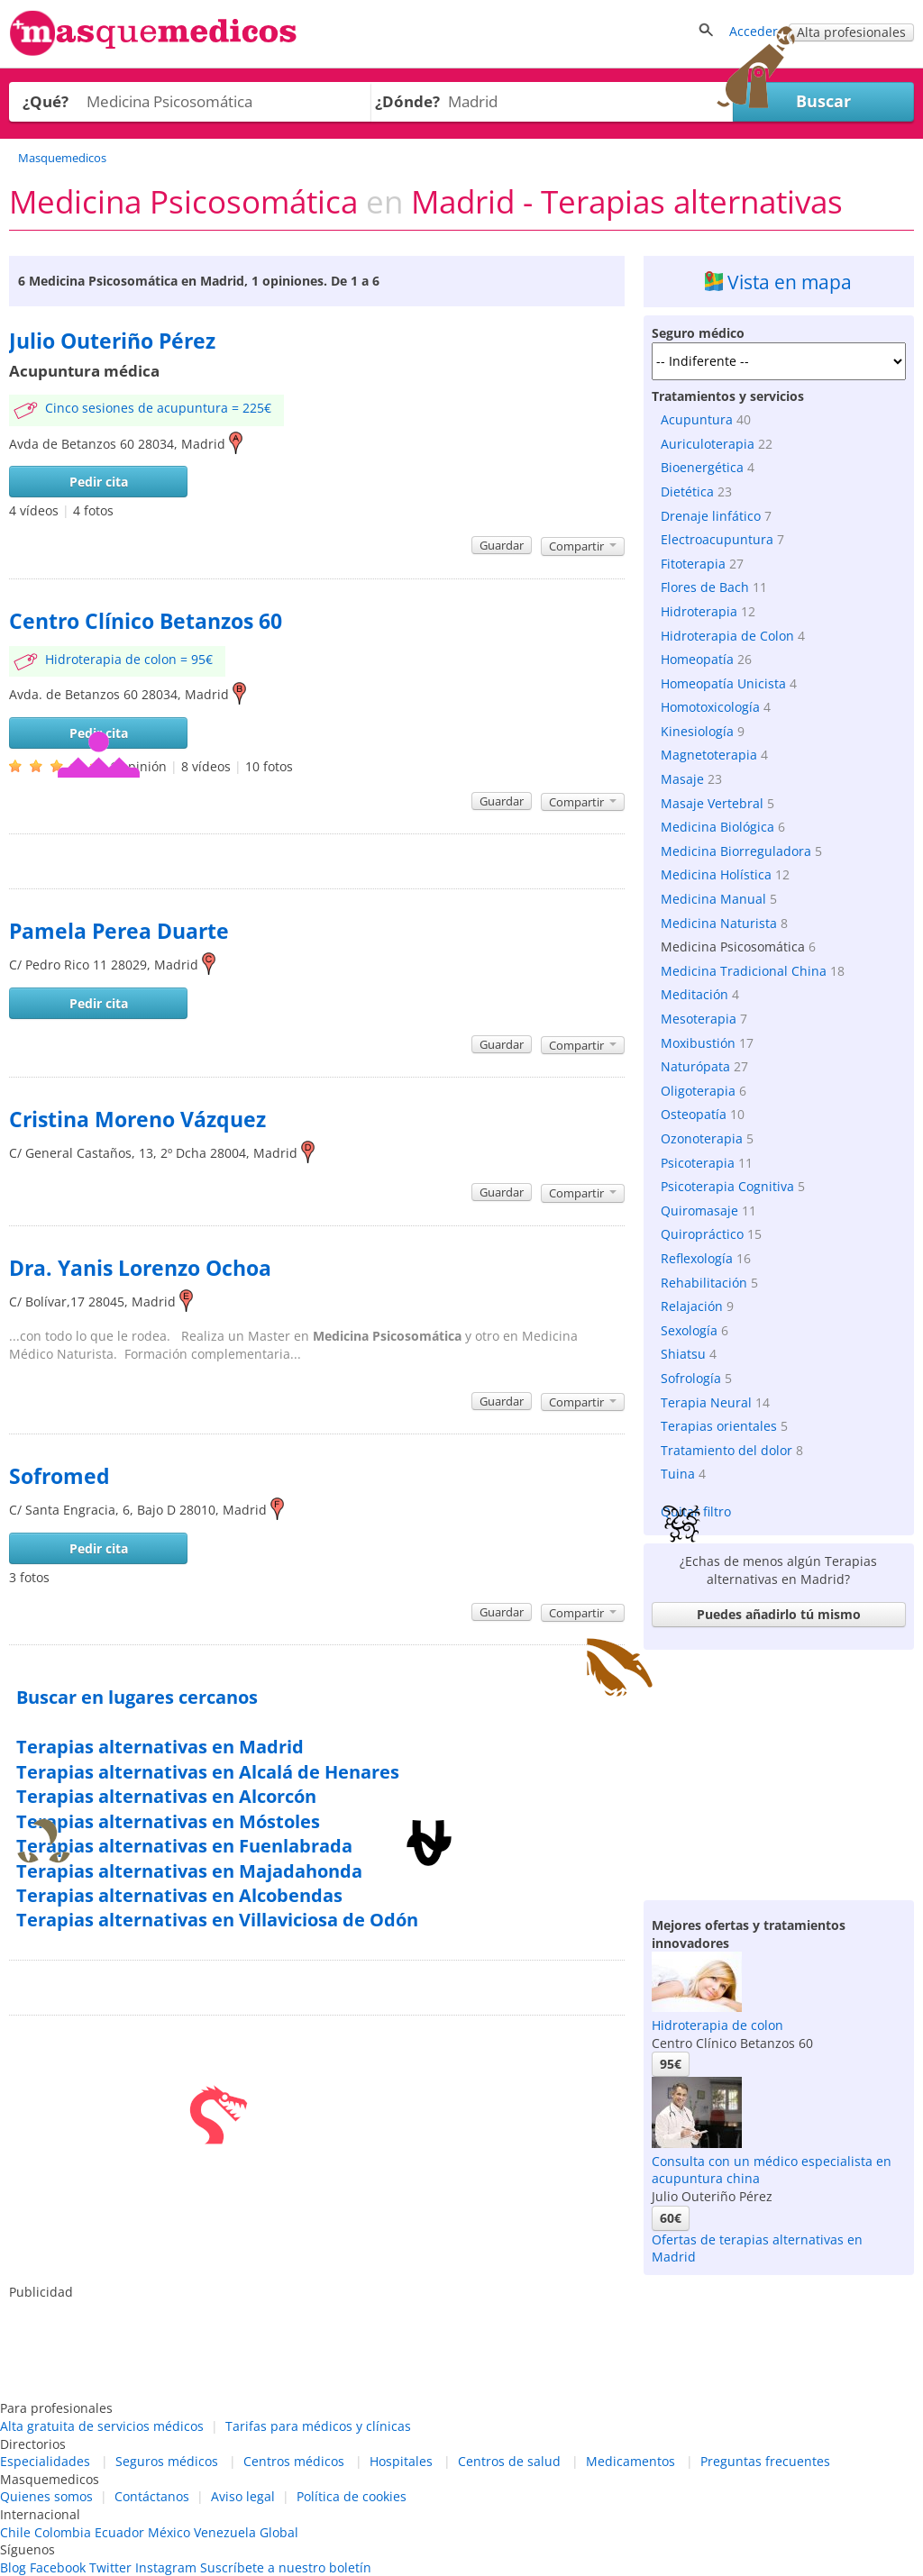  What do you see at coordinates (218, 2115) in the screenshot?
I see `select sea serpent creature in game` at bounding box center [218, 2115].